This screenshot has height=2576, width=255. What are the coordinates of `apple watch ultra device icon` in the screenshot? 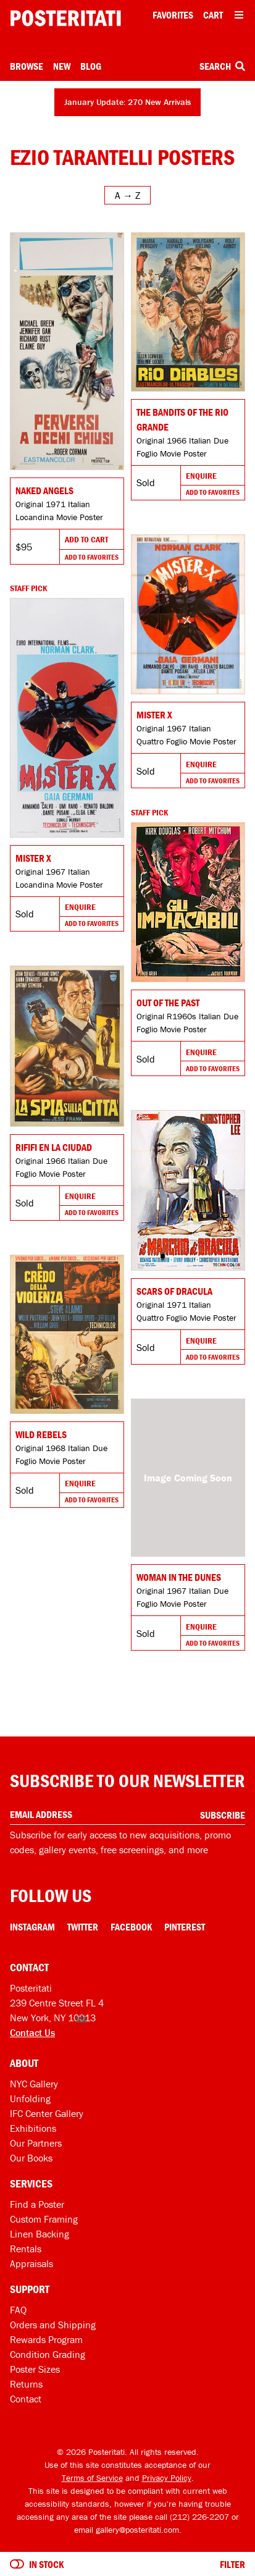 It's located at (162, 1256).